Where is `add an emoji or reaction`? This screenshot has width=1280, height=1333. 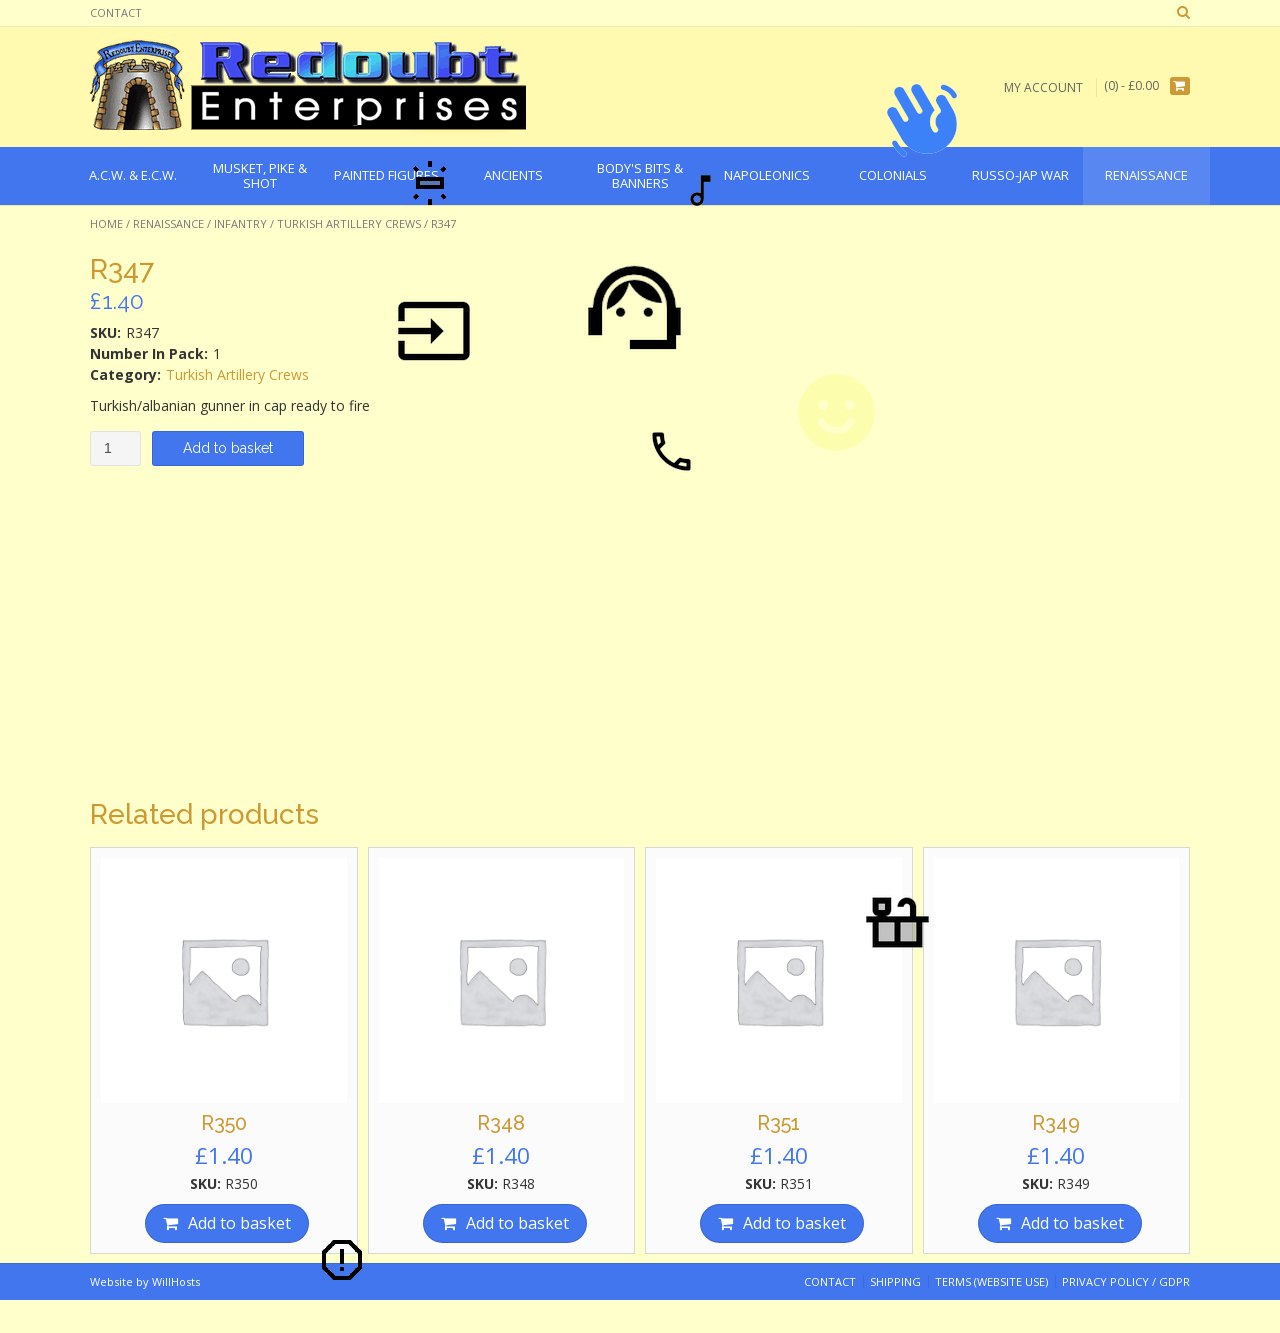 add an emoji or reaction is located at coordinates (836, 412).